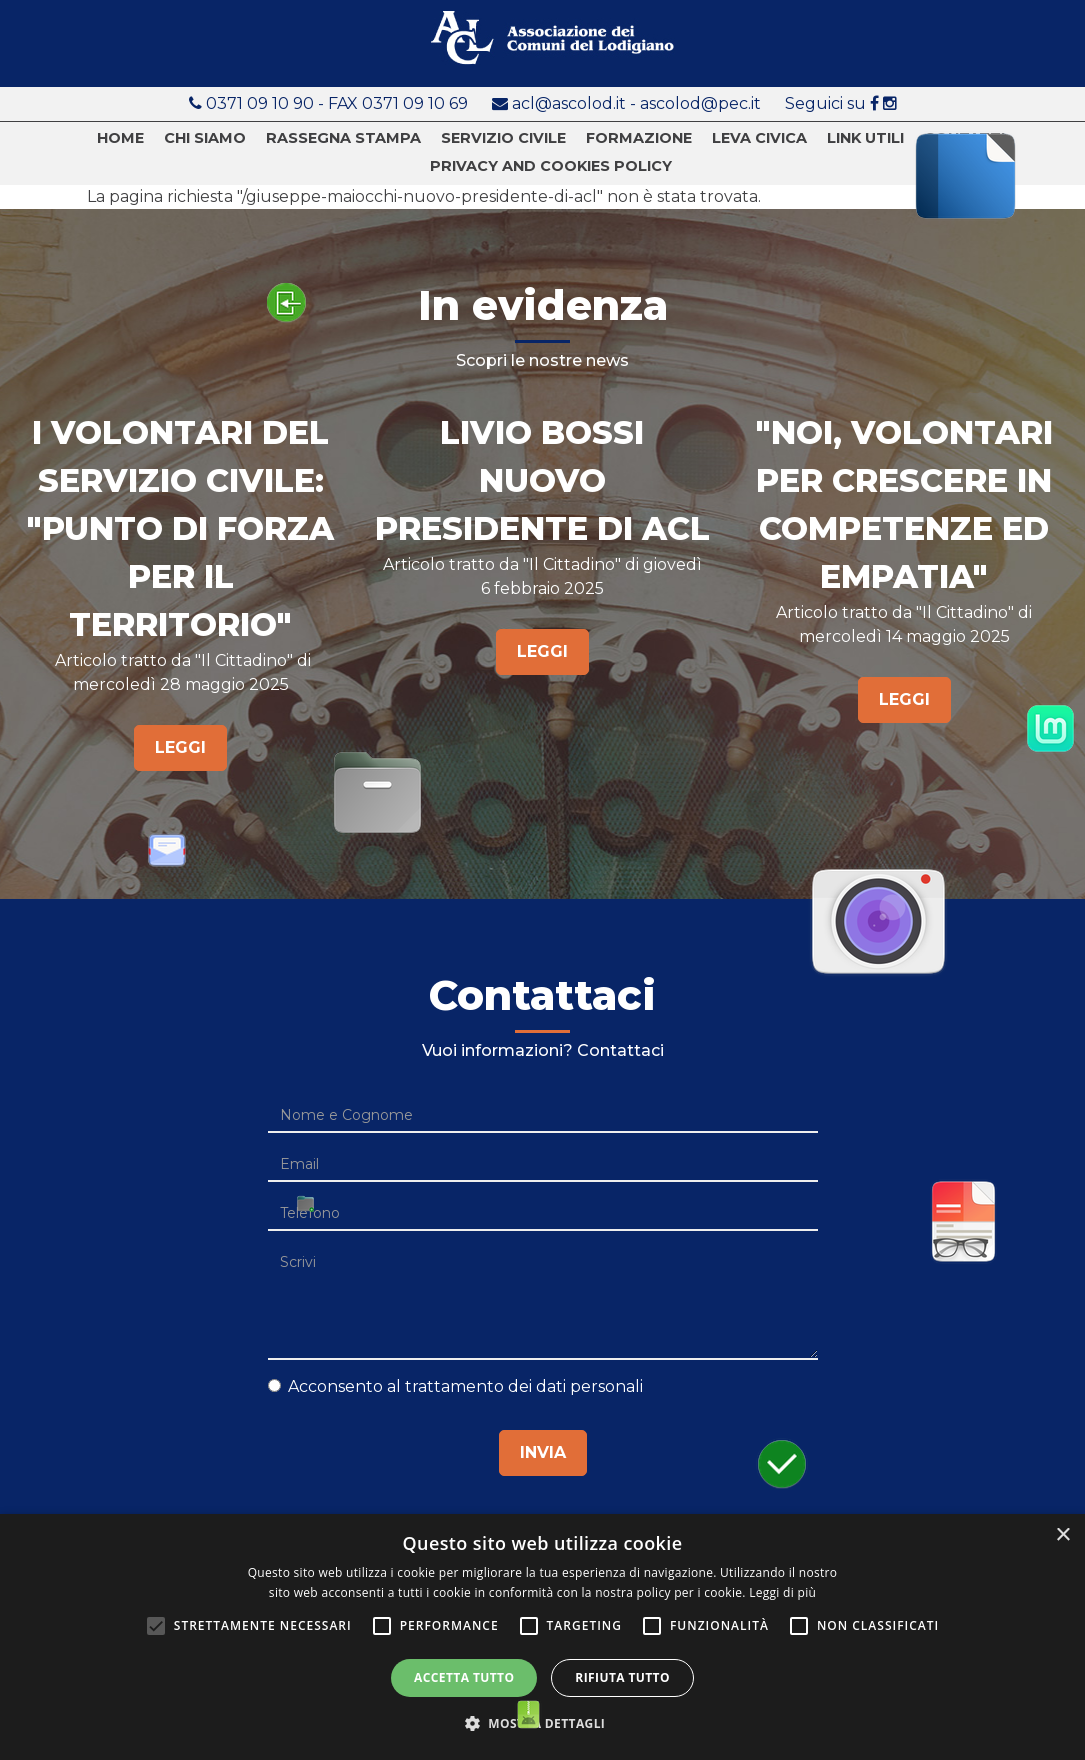 Image resolution: width=1085 pixels, height=1760 pixels. Describe the element at coordinates (167, 850) in the screenshot. I see `open evolution email client` at that location.